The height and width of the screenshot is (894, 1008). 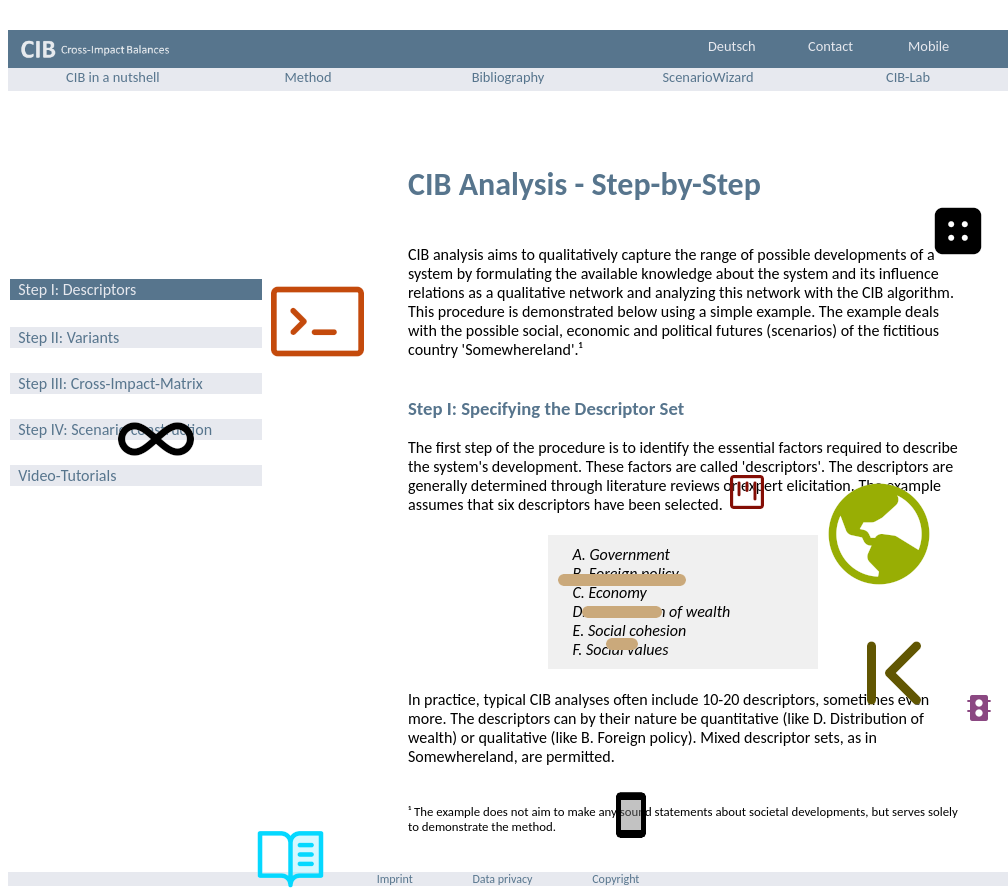 I want to click on roll a random number or generate a random result, so click(x=958, y=231).